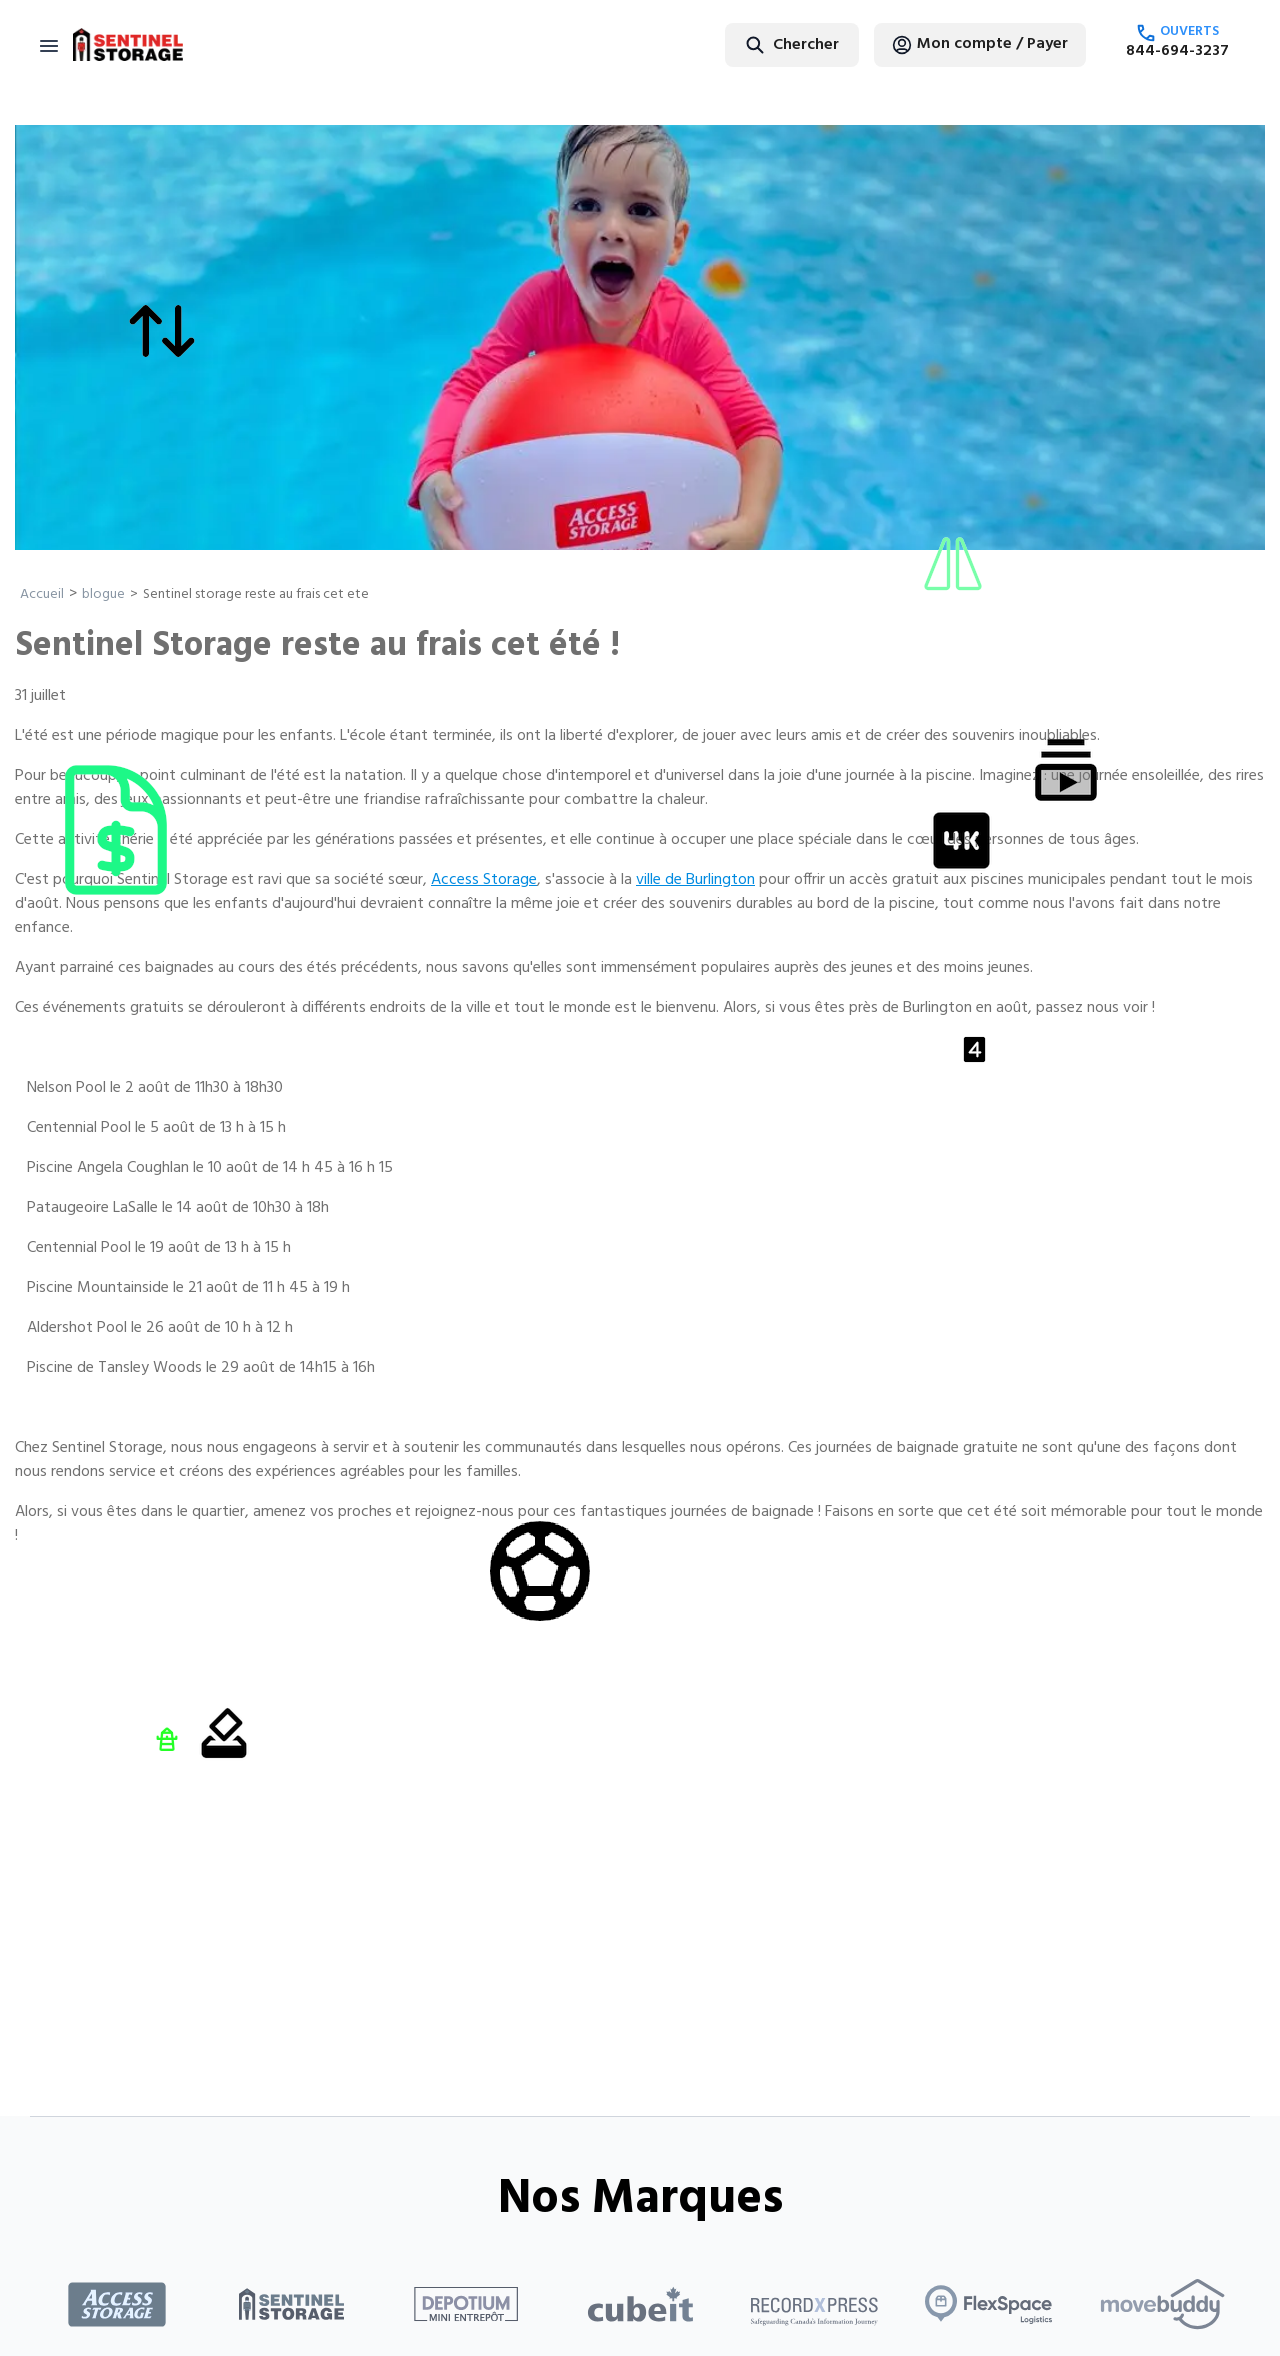 The height and width of the screenshot is (2356, 1280). Describe the element at coordinates (224, 1733) in the screenshot. I see `cast your vote or submit a ballot` at that location.